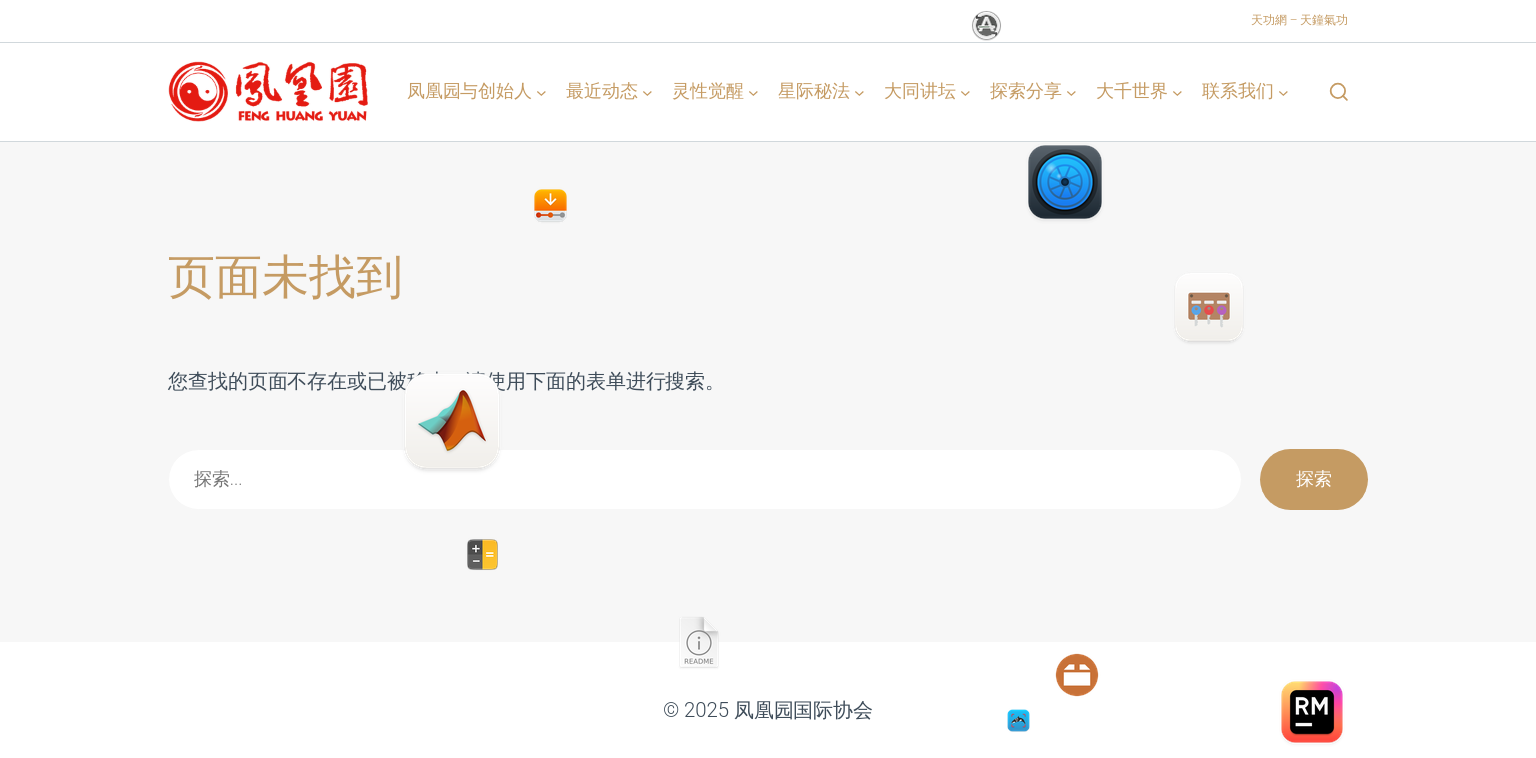  What do you see at coordinates (1065, 182) in the screenshot?
I see `open digikam photo management app` at bounding box center [1065, 182].